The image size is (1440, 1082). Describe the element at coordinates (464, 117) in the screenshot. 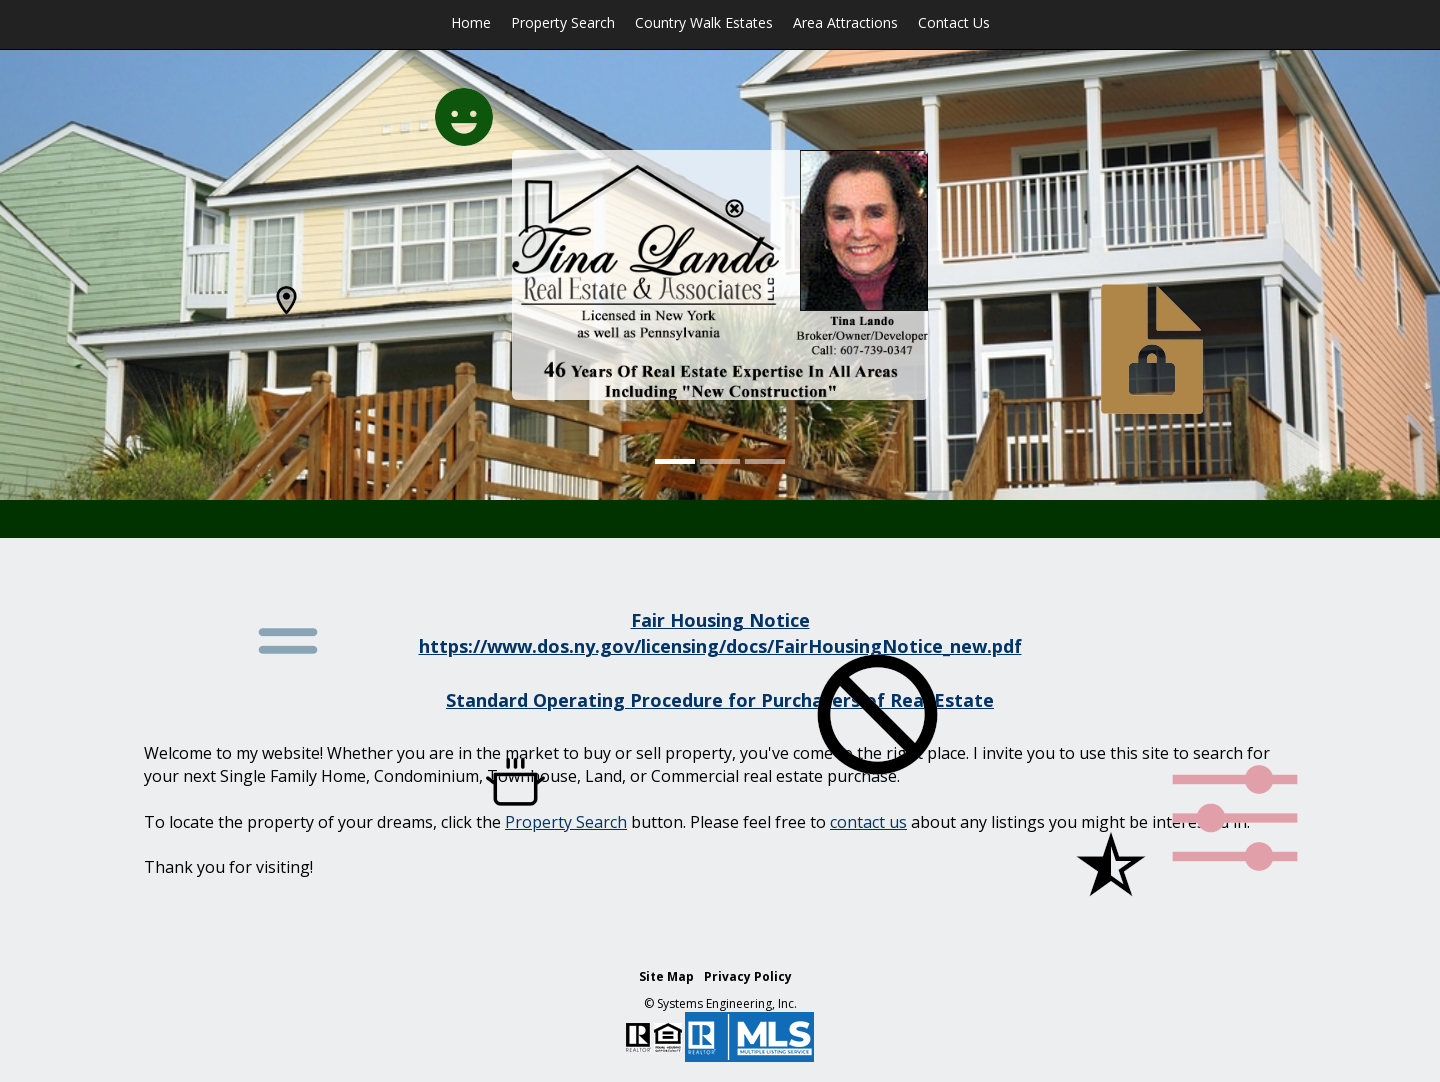

I see `rate your experience positively` at that location.